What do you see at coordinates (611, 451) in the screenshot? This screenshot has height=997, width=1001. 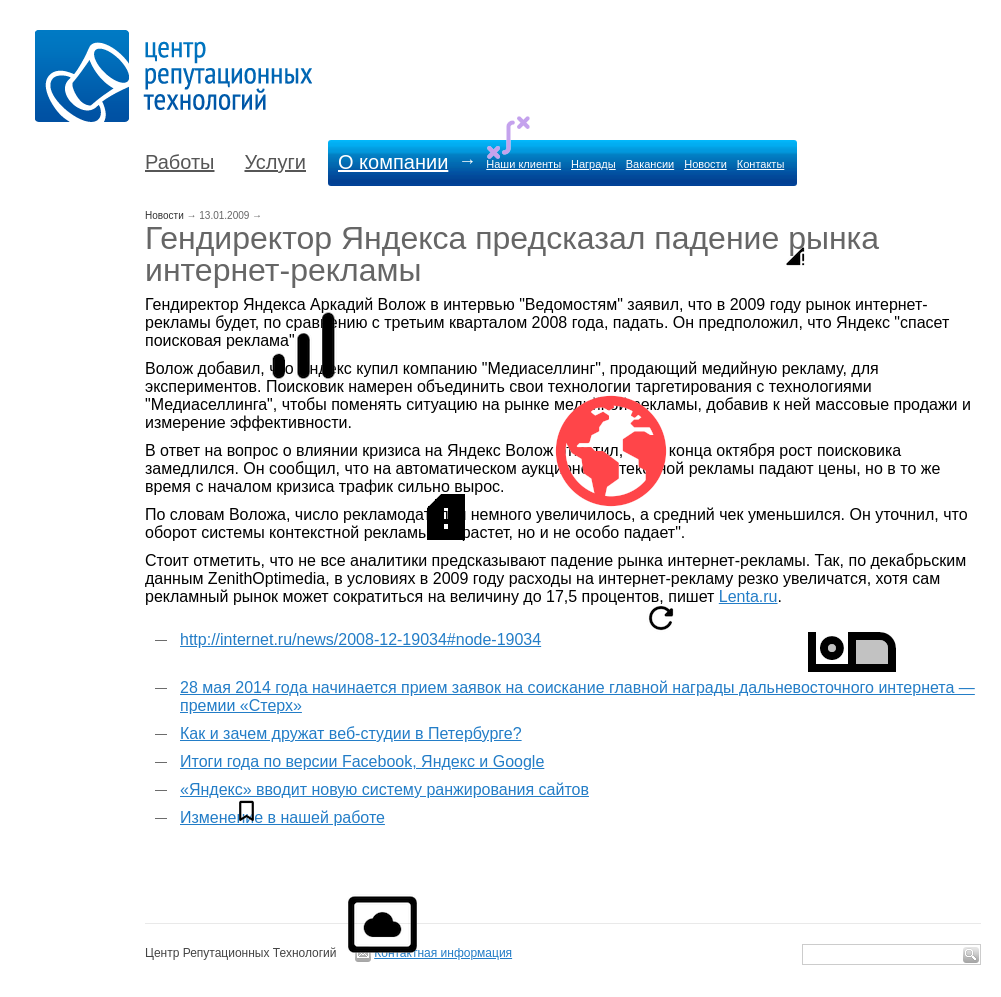 I see `switch to global or worldwide view` at bounding box center [611, 451].